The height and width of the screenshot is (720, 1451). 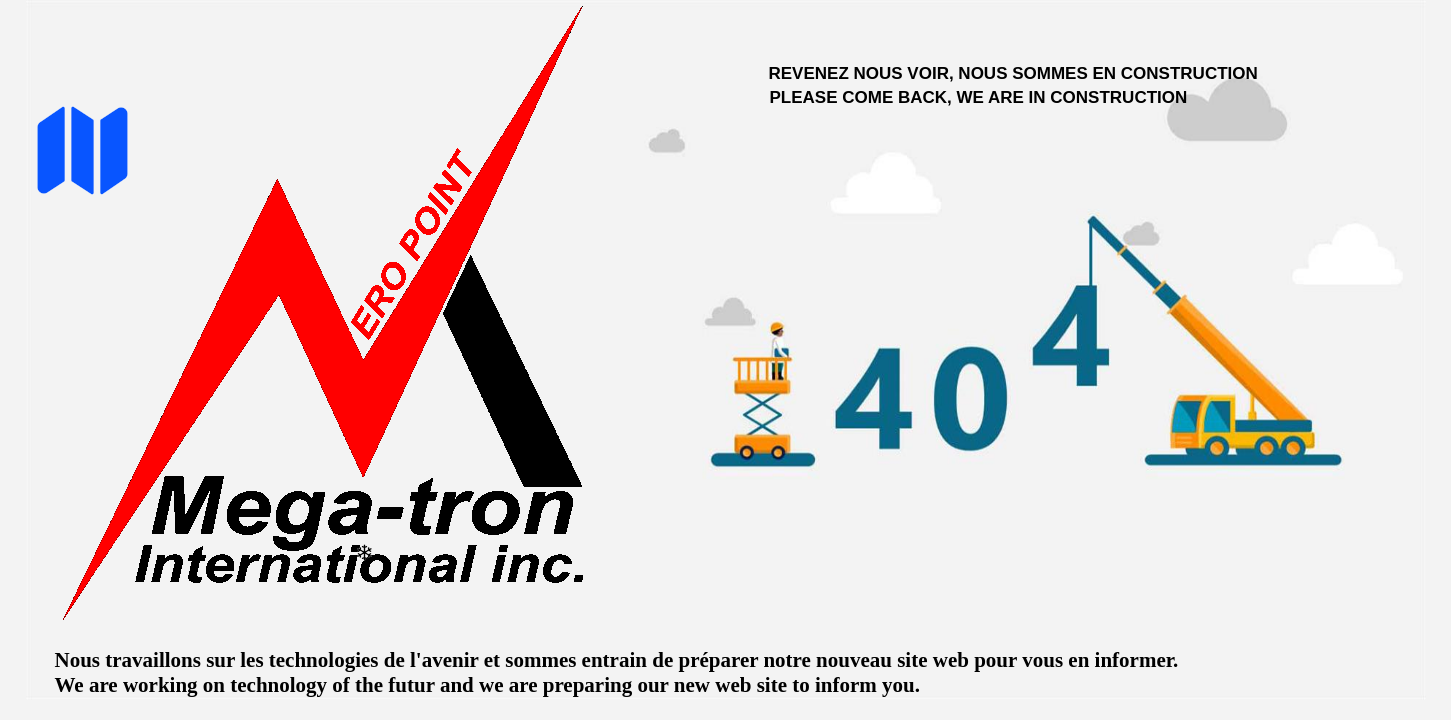 What do you see at coordinates (82, 150) in the screenshot?
I see `open the map view` at bounding box center [82, 150].